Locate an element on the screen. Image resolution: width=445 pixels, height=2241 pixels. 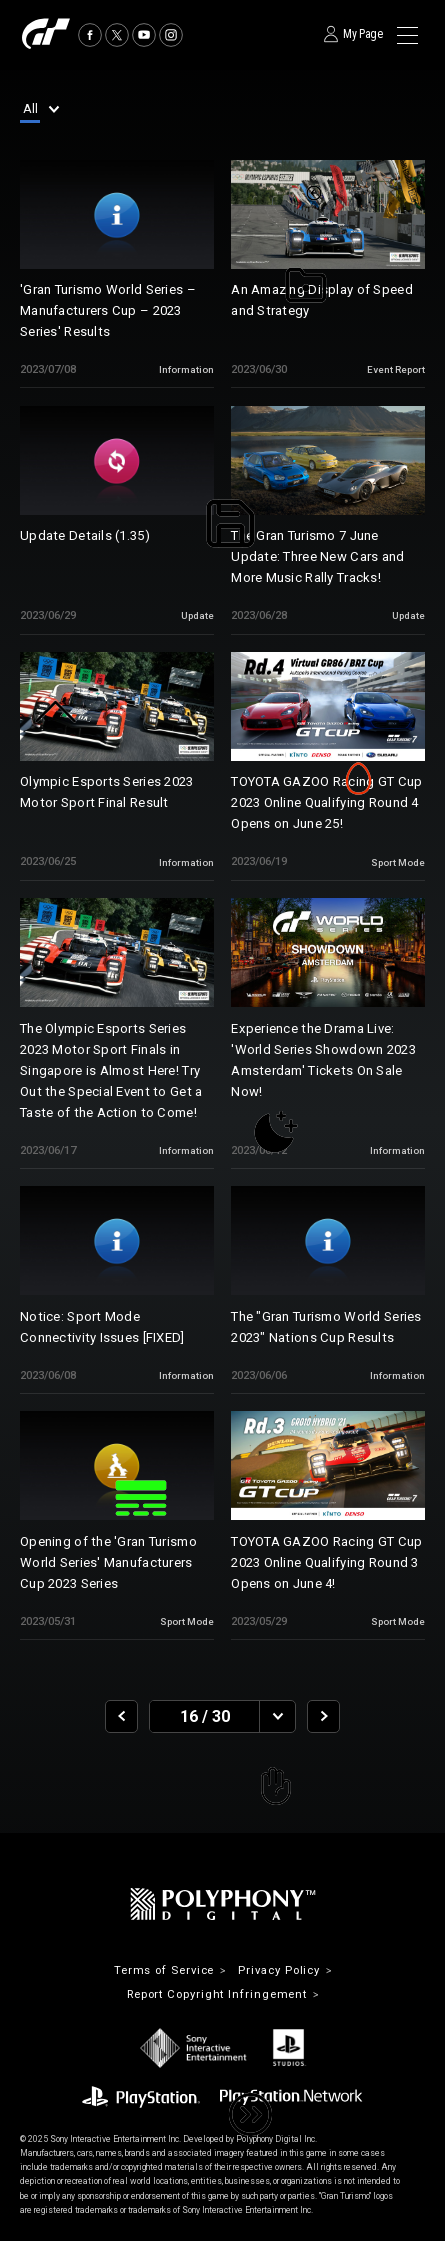
save current file or document is located at coordinates (230, 523).